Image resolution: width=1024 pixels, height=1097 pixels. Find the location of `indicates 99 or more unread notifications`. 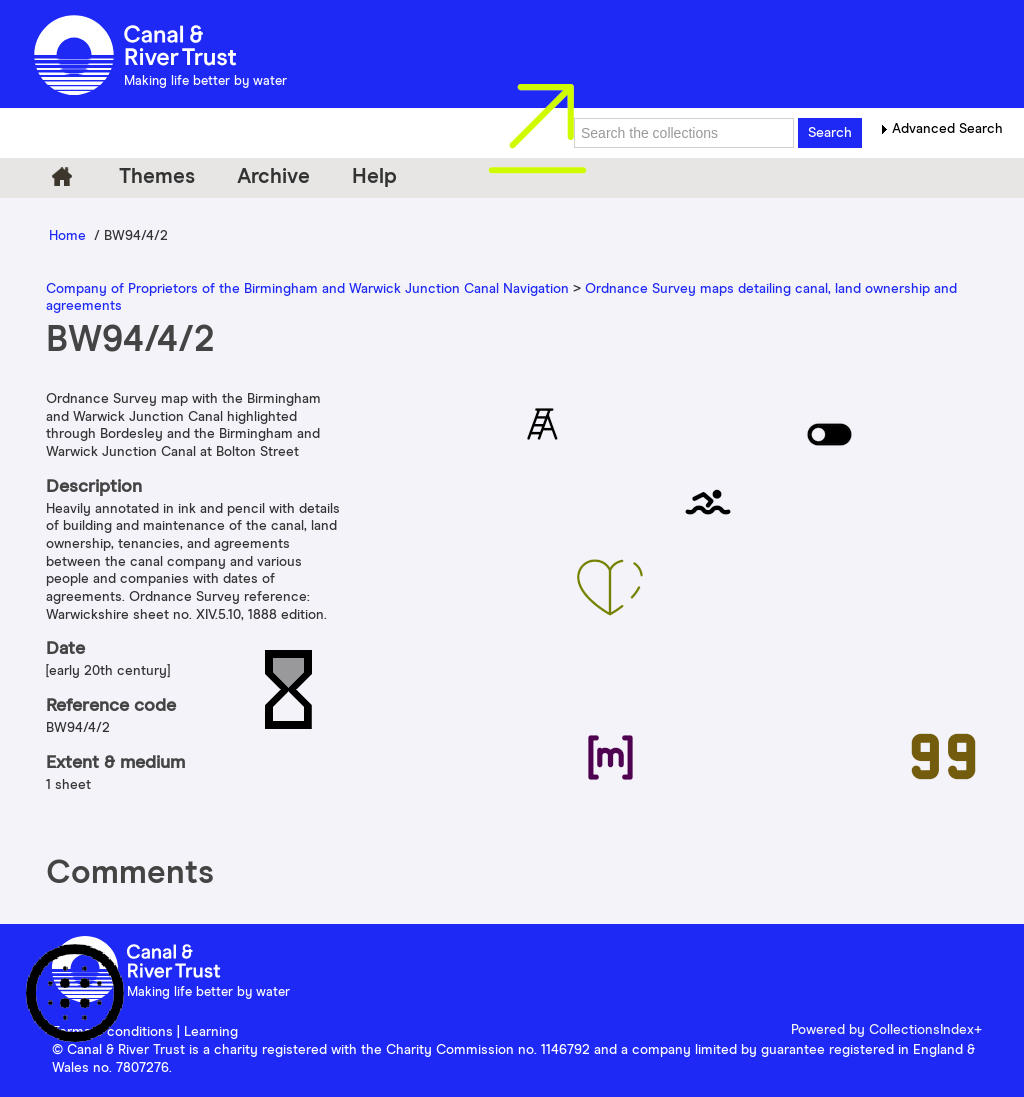

indicates 99 or more unread notifications is located at coordinates (943, 756).